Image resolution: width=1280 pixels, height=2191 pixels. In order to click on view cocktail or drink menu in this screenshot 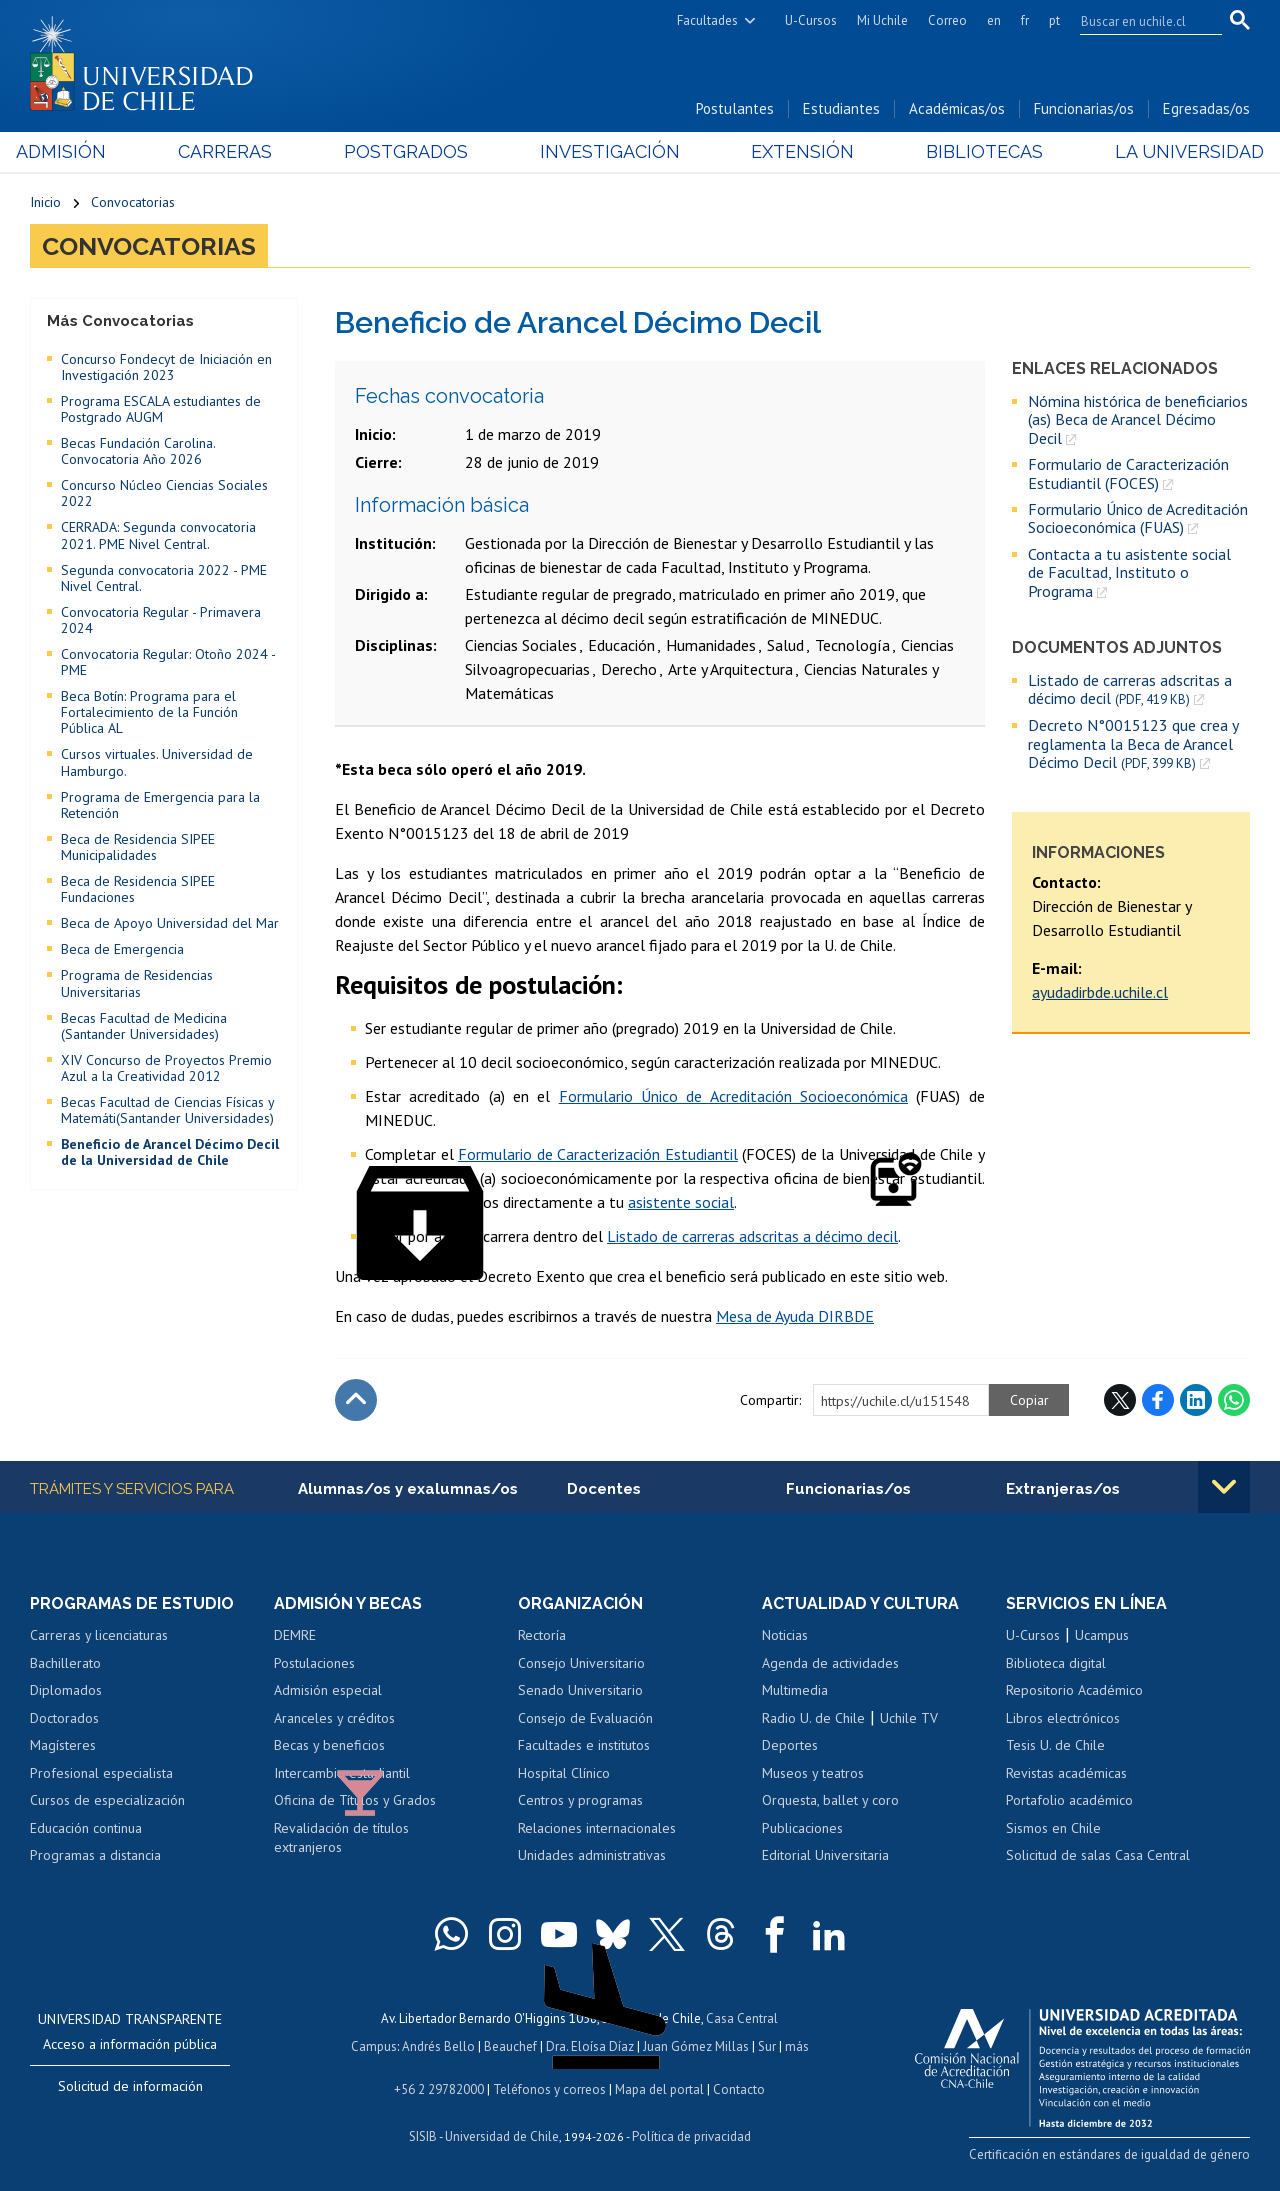, I will do `click(360, 1793)`.